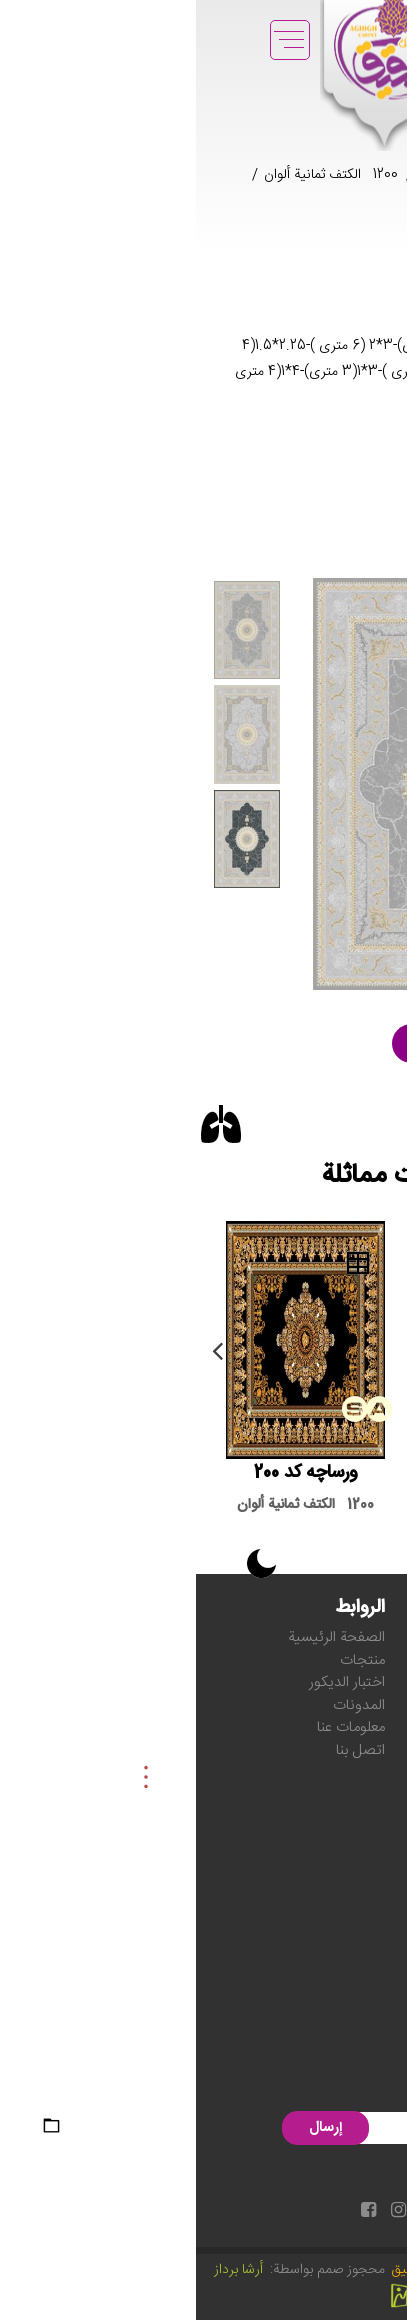 This screenshot has width=407, height=2320. I want to click on Sabancı Holding company logo, so click(367, 1409).